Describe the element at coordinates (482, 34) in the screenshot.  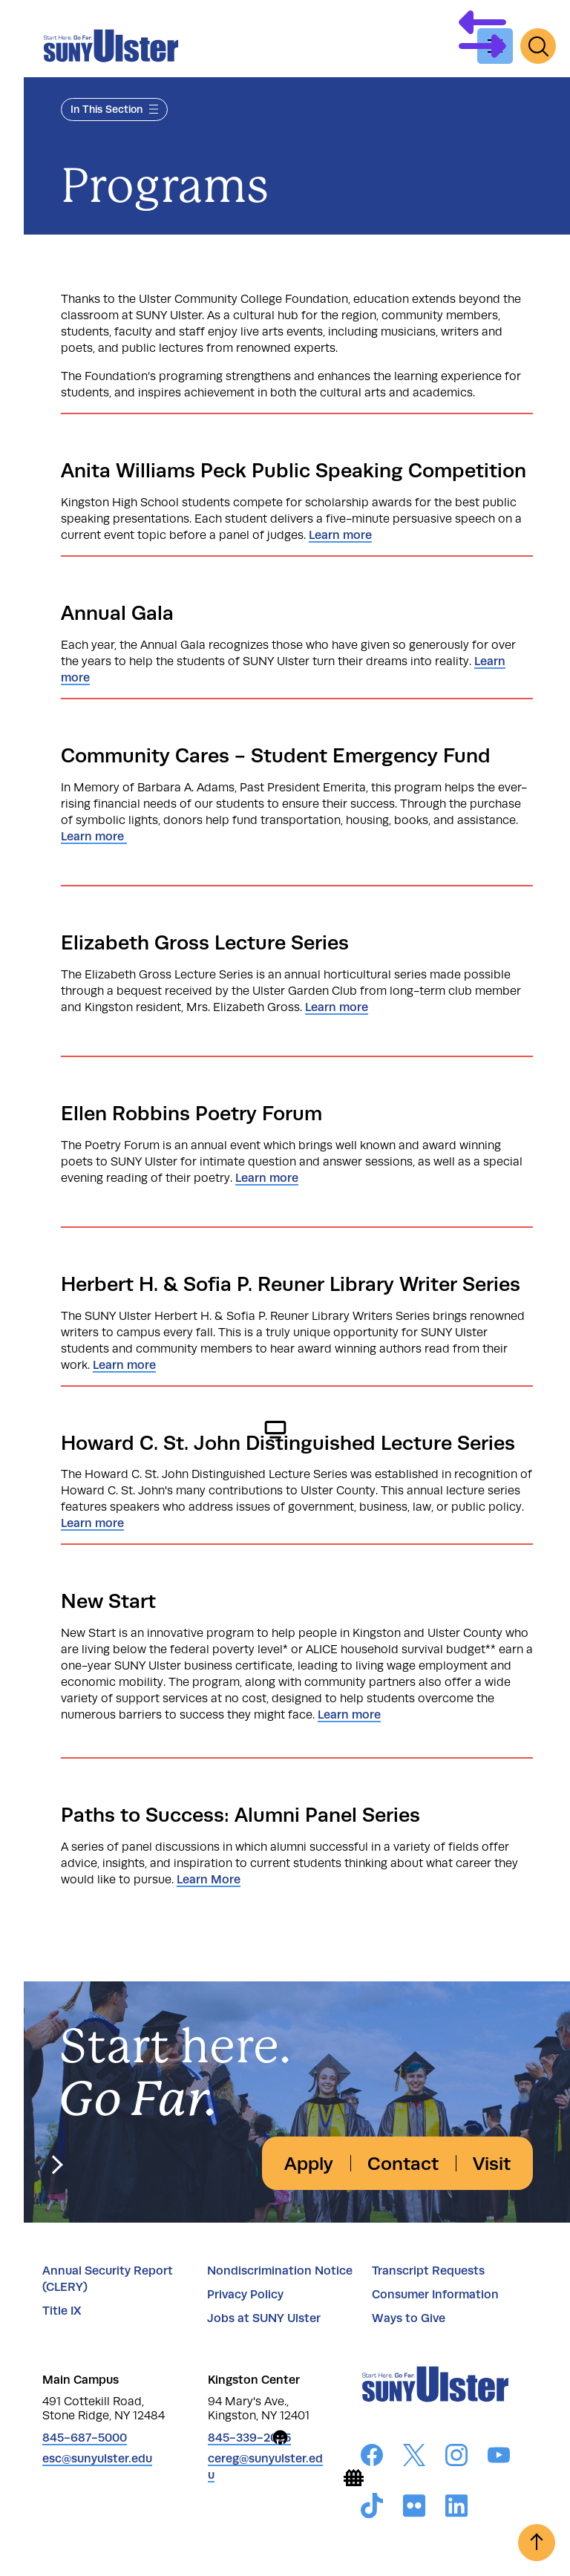
I see `resize or adjust width horizontally` at that location.